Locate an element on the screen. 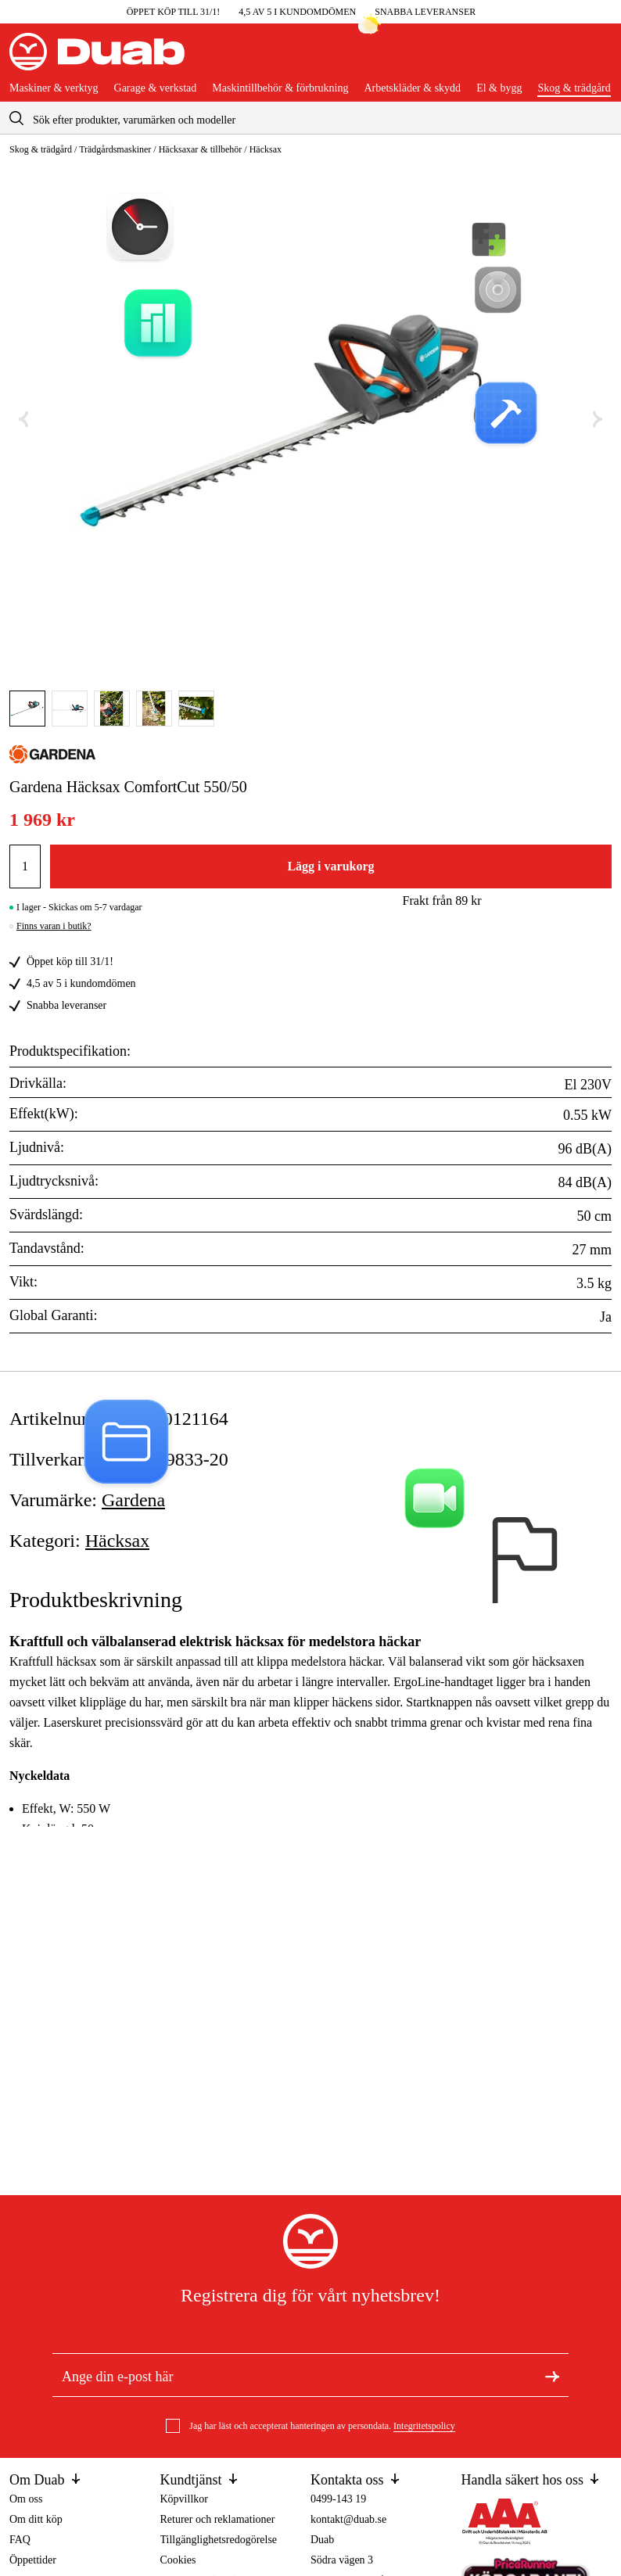 This screenshot has height=2576, width=621. access region or language settings is located at coordinates (525, 1560).